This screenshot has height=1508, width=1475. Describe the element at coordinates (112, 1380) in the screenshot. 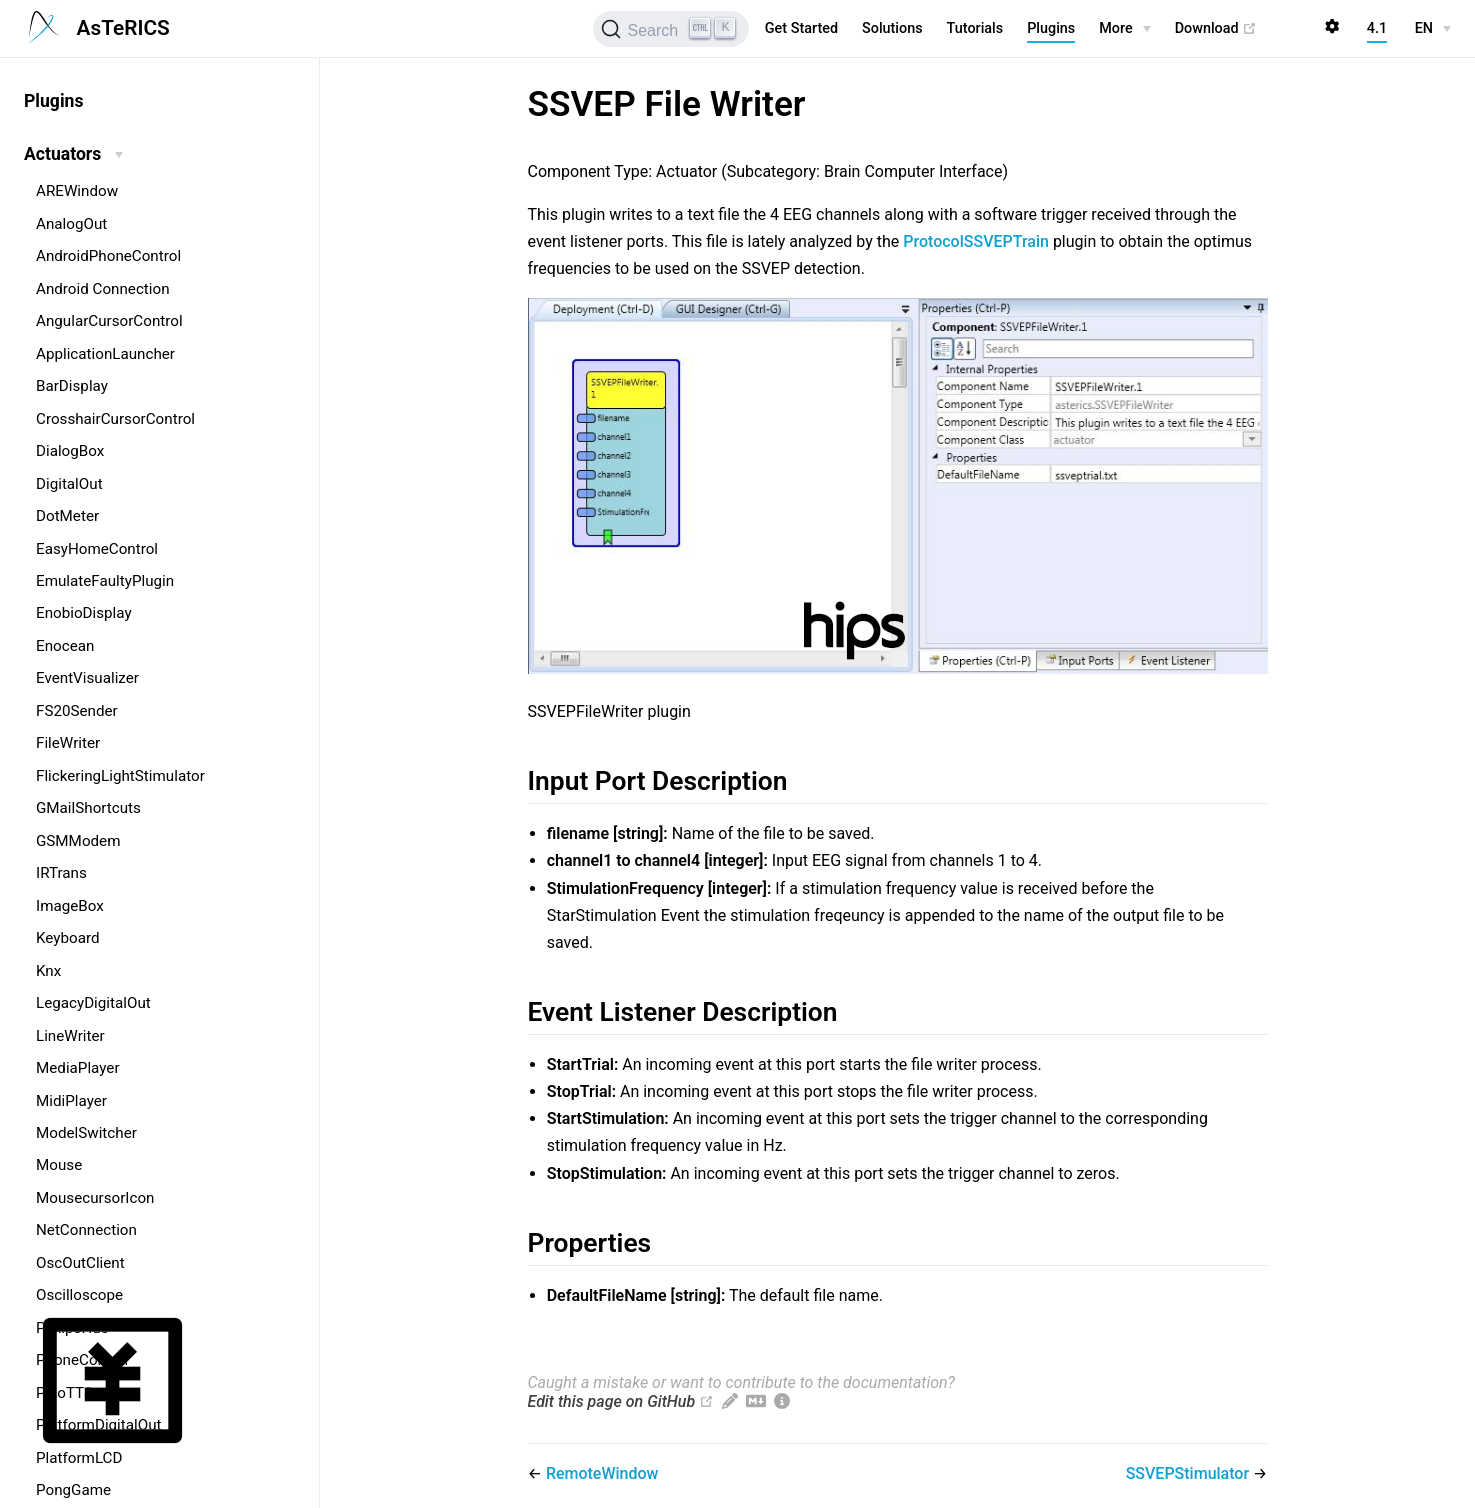

I see `access Chinese yuan payment options` at that location.